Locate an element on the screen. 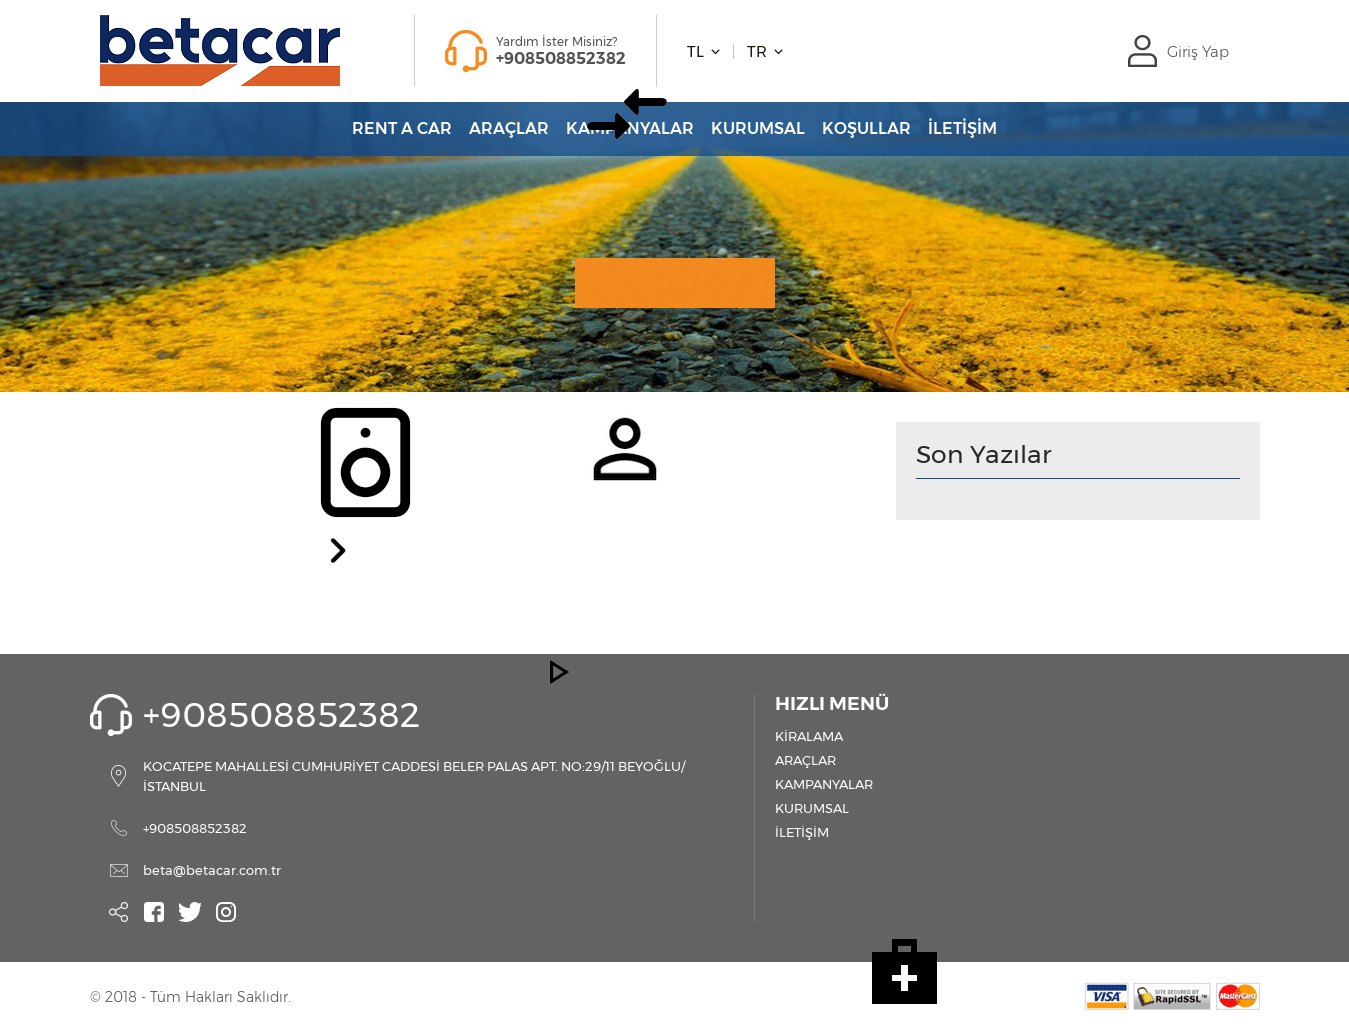 This screenshot has height=1033, width=1349. play media or video content is located at coordinates (557, 672).